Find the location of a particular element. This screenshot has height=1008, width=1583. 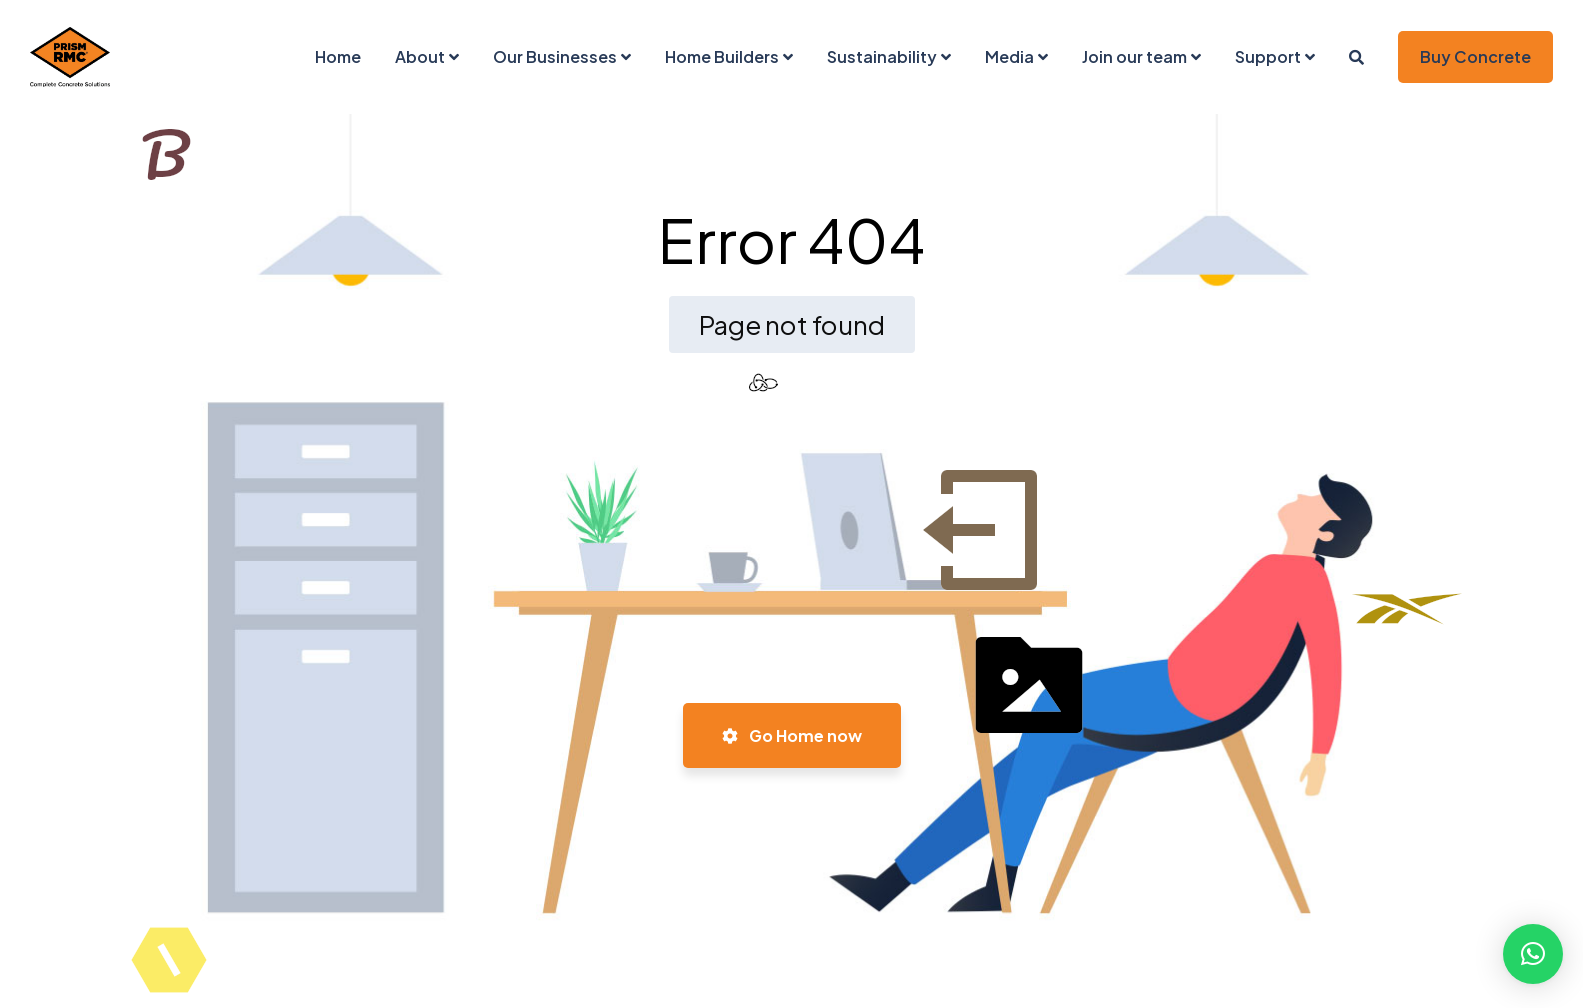

open photo gallery folder is located at coordinates (1029, 685).